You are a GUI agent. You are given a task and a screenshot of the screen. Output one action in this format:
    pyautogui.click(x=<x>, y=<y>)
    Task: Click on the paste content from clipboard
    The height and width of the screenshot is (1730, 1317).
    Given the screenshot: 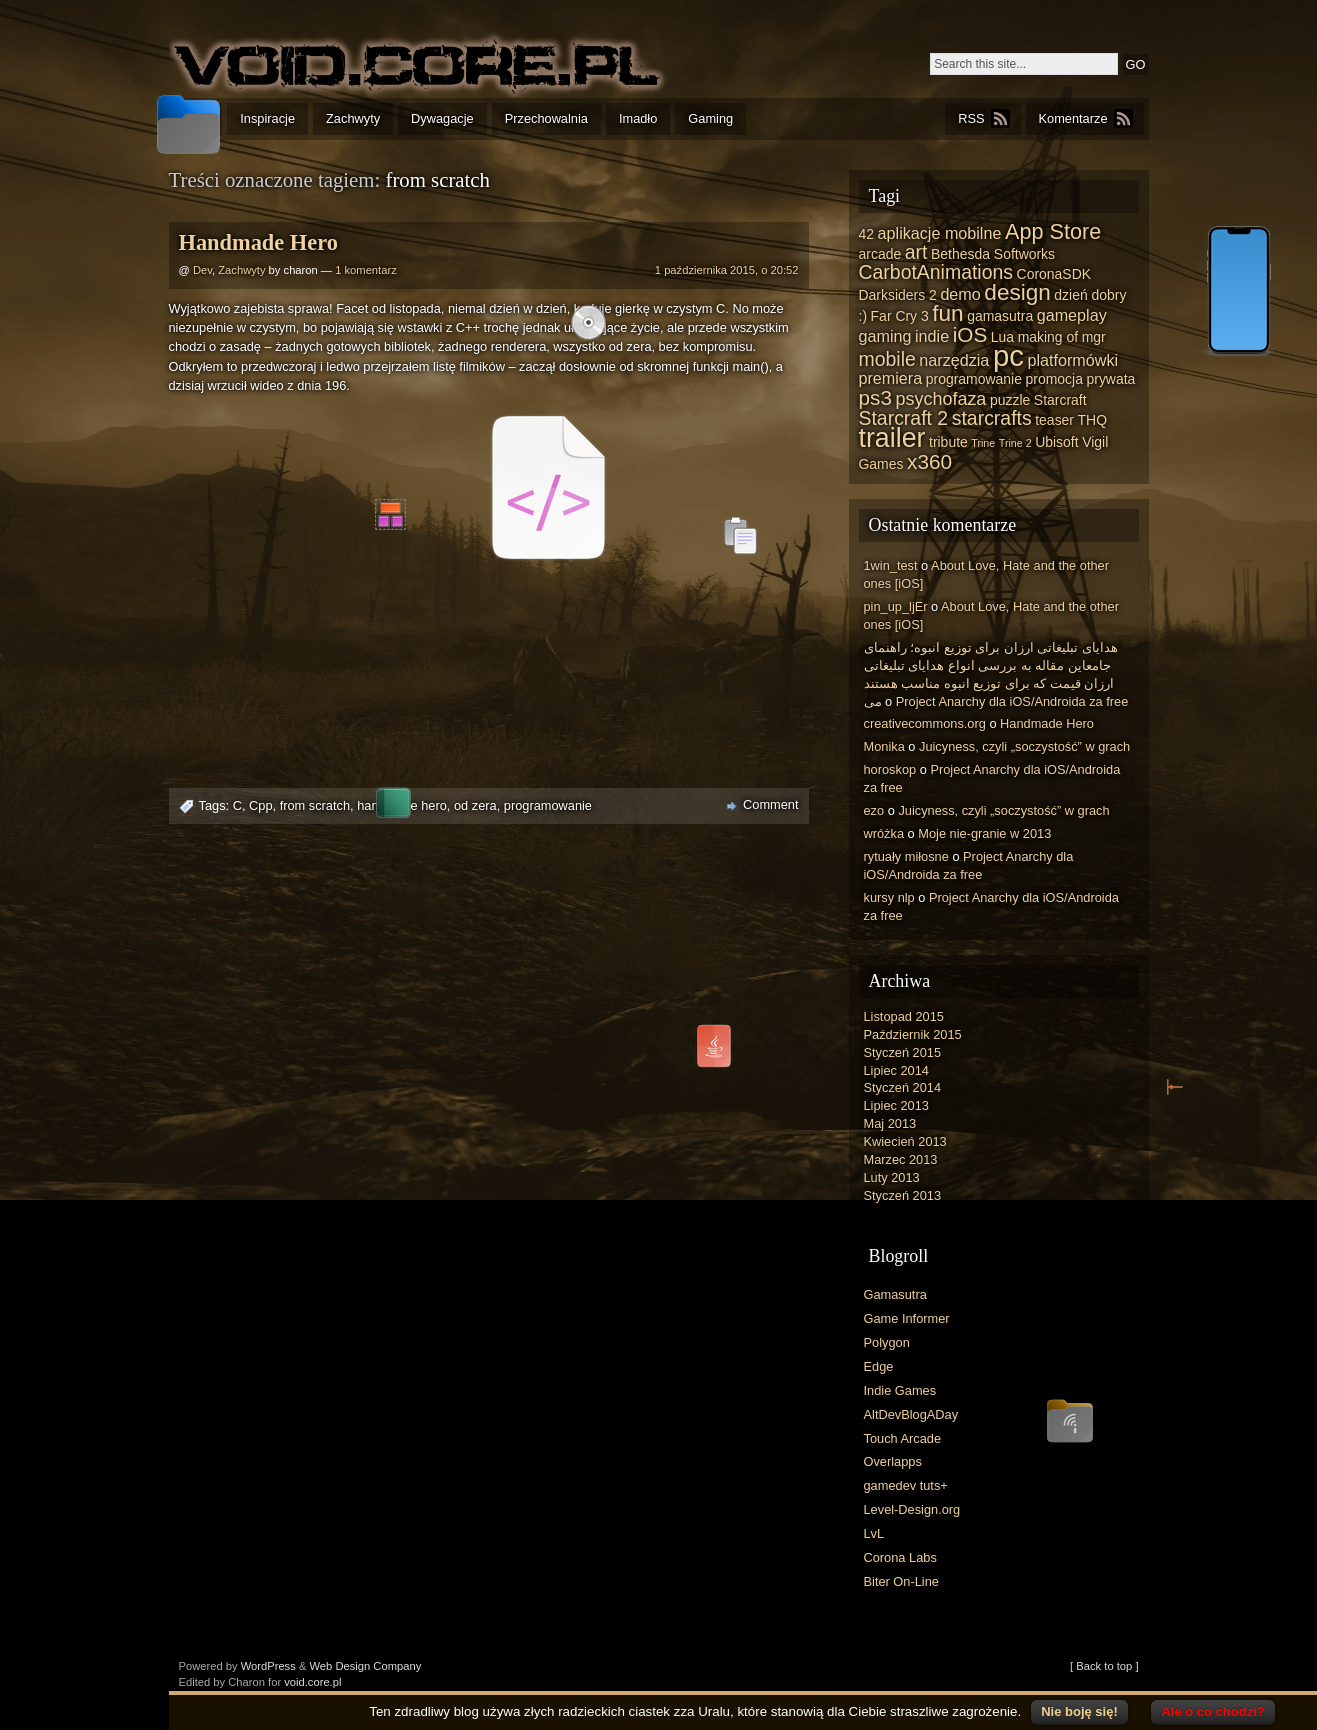 What is the action you would take?
    pyautogui.click(x=740, y=535)
    